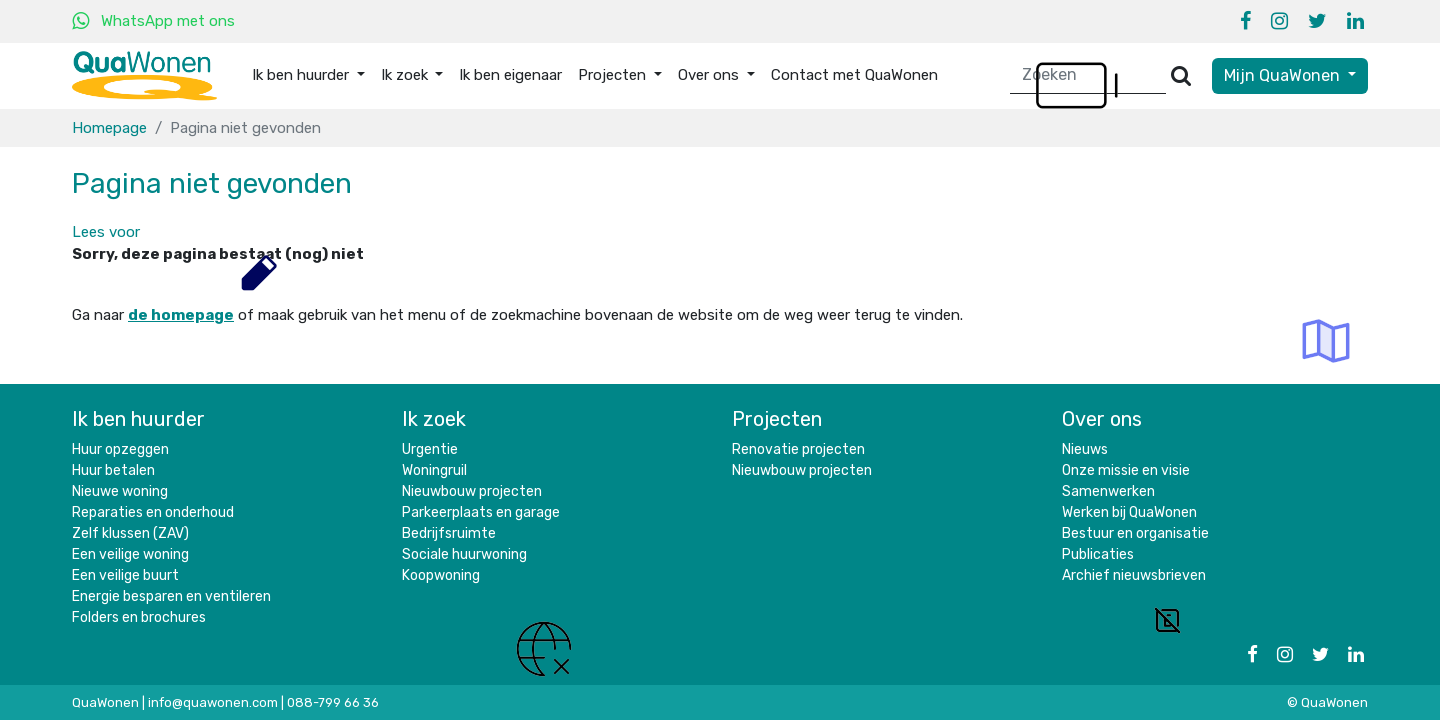 The height and width of the screenshot is (720, 1440). Describe the element at coordinates (544, 649) in the screenshot. I see `no internet connection` at that location.